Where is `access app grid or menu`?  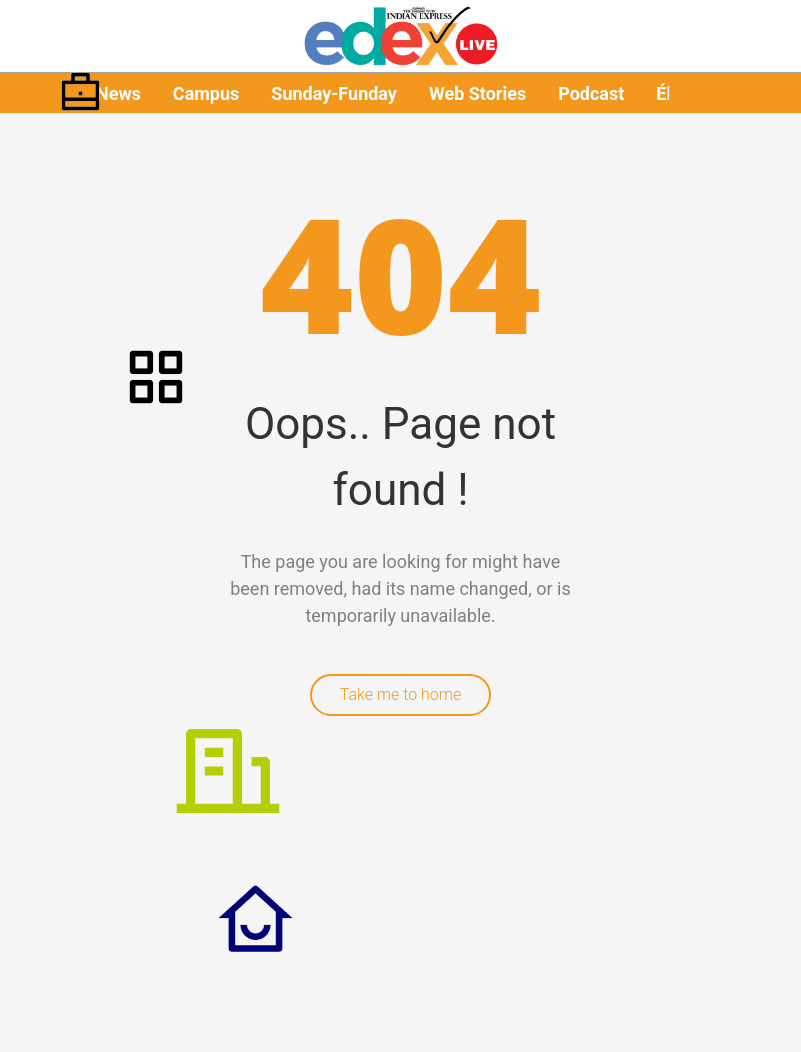 access app grid or menu is located at coordinates (156, 377).